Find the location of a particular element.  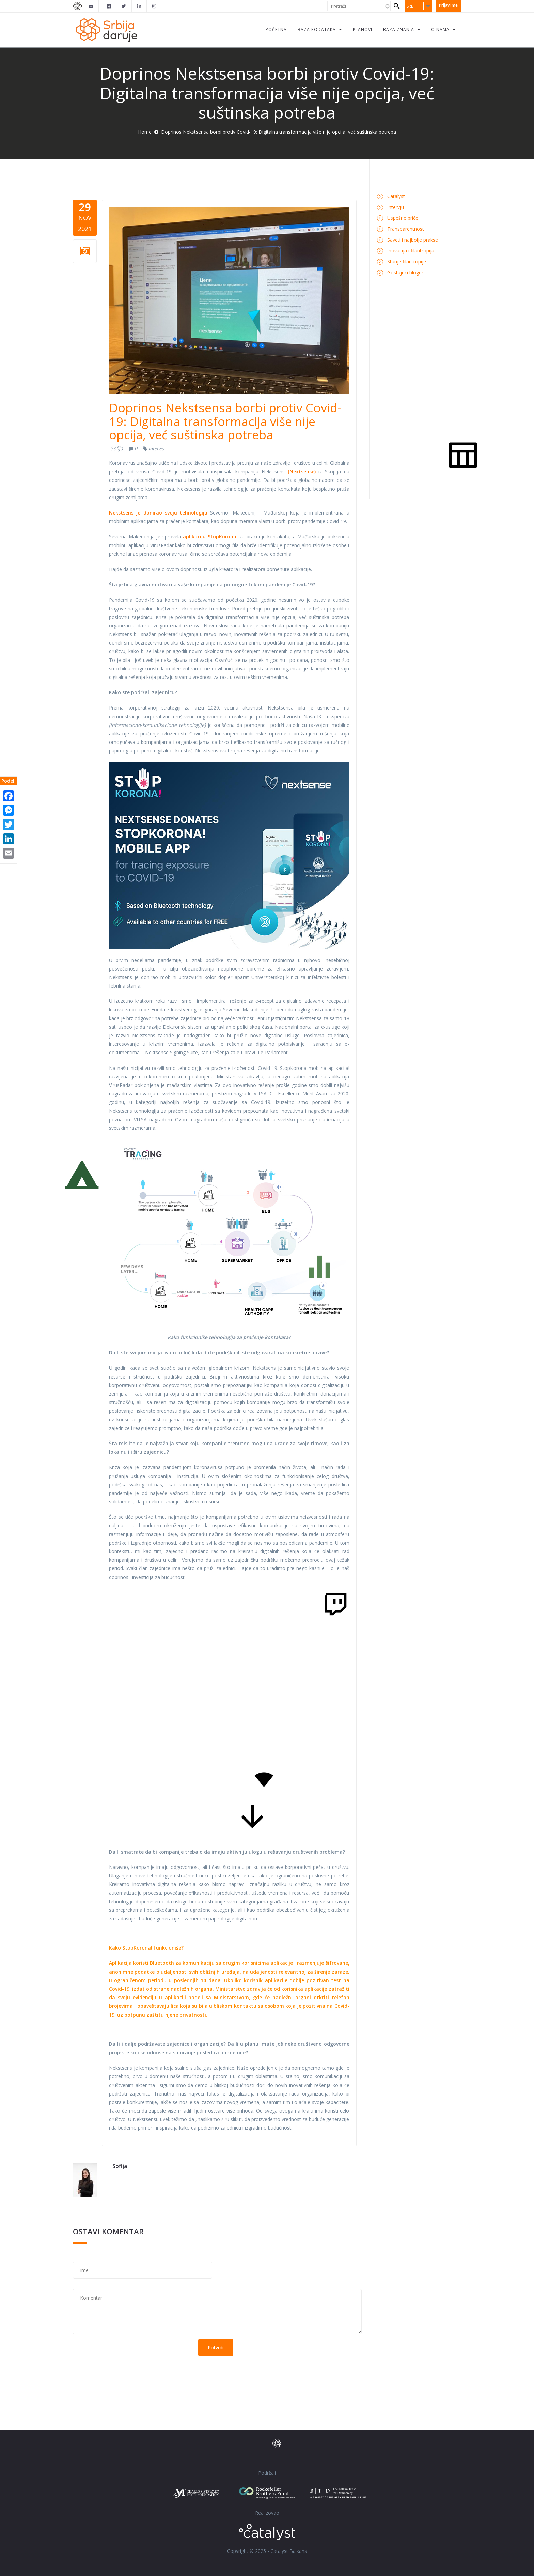

view analytics or statistics is located at coordinates (319, 1267).